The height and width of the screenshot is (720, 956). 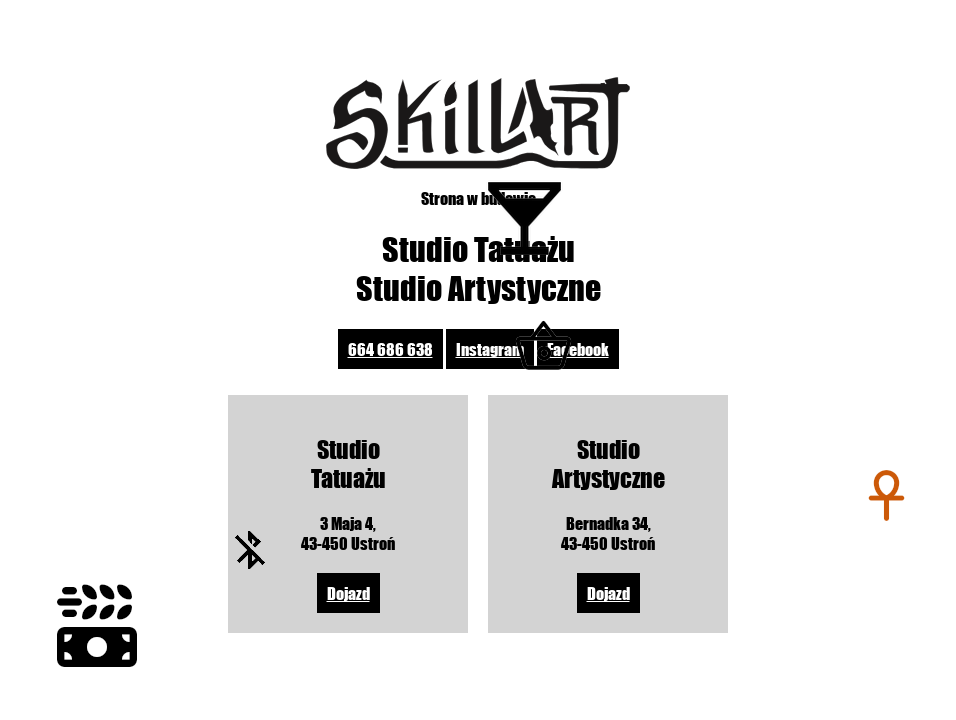 What do you see at coordinates (886, 495) in the screenshot?
I see `symbol representing life or immortality` at bounding box center [886, 495].